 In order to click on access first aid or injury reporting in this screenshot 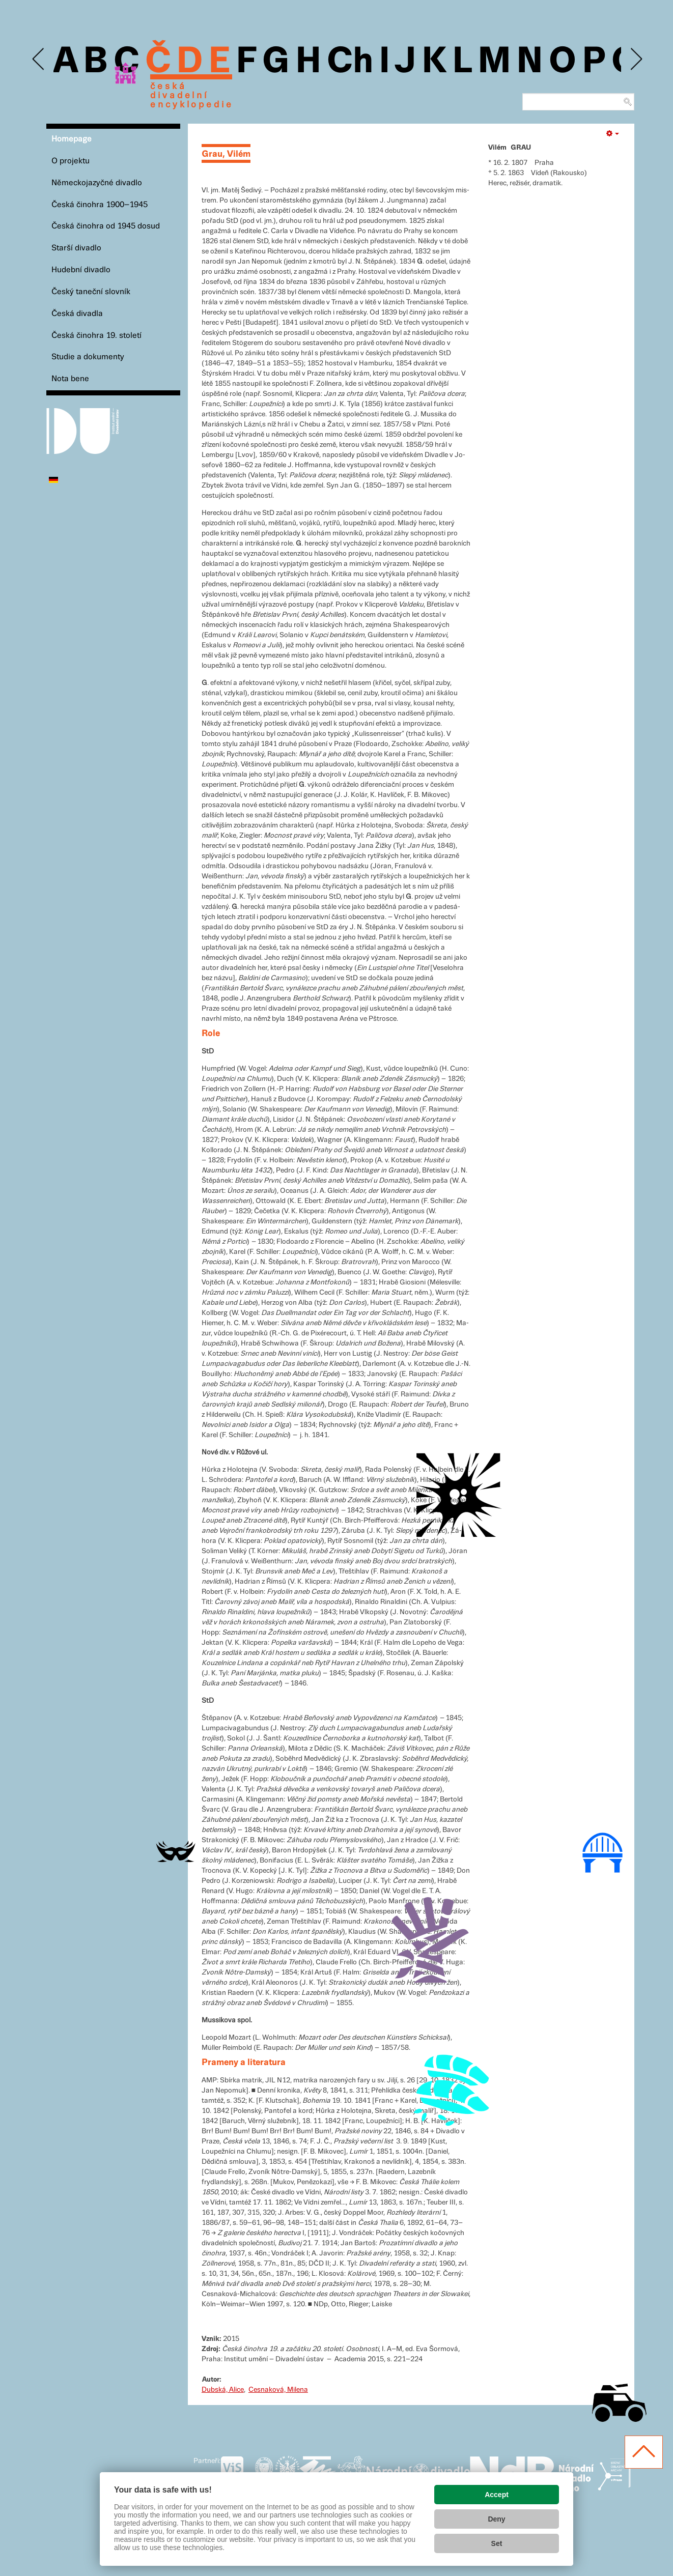, I will do `click(430, 1940)`.